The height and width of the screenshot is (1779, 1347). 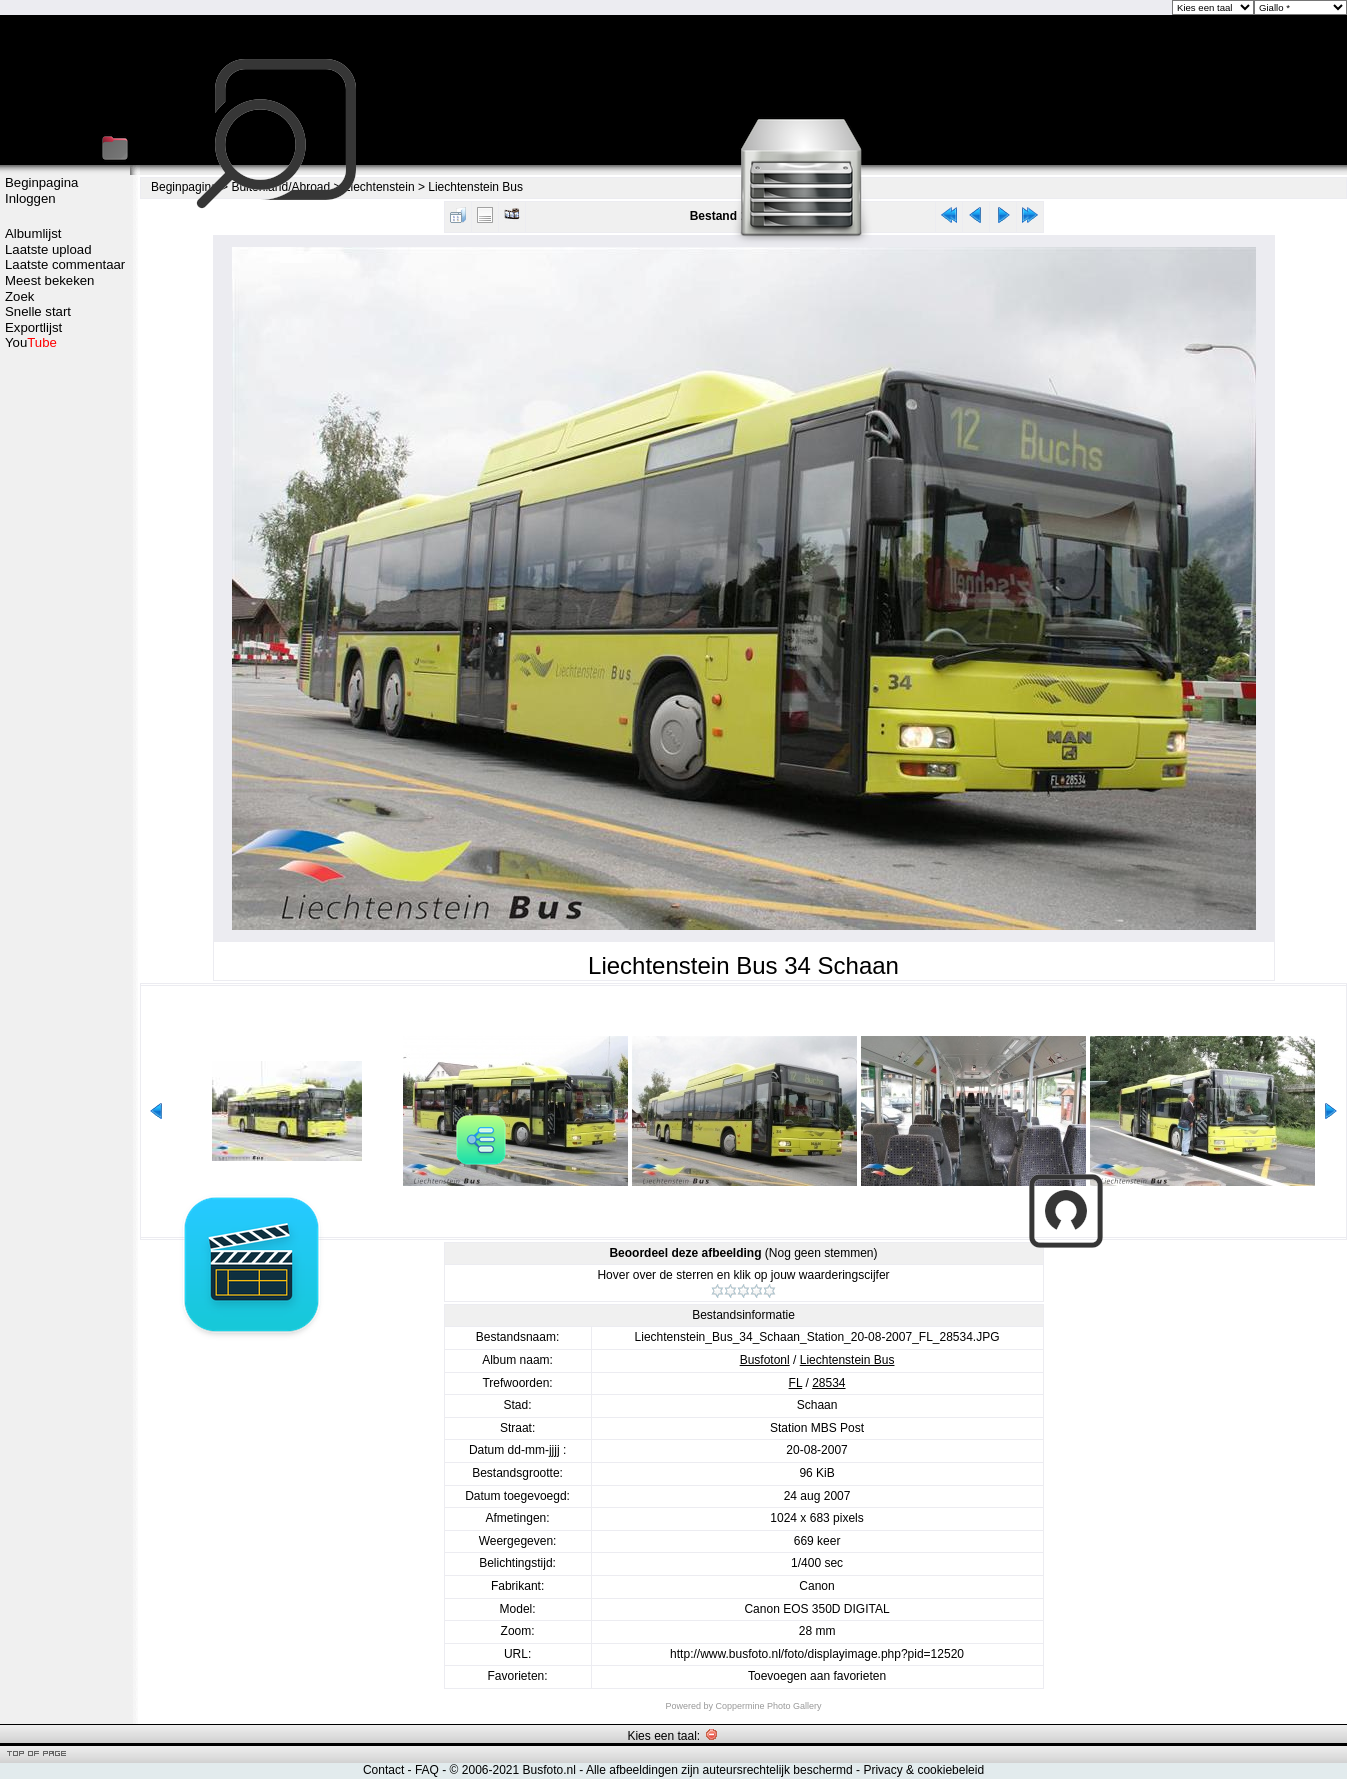 I want to click on open image viewer application, so click(x=275, y=129).